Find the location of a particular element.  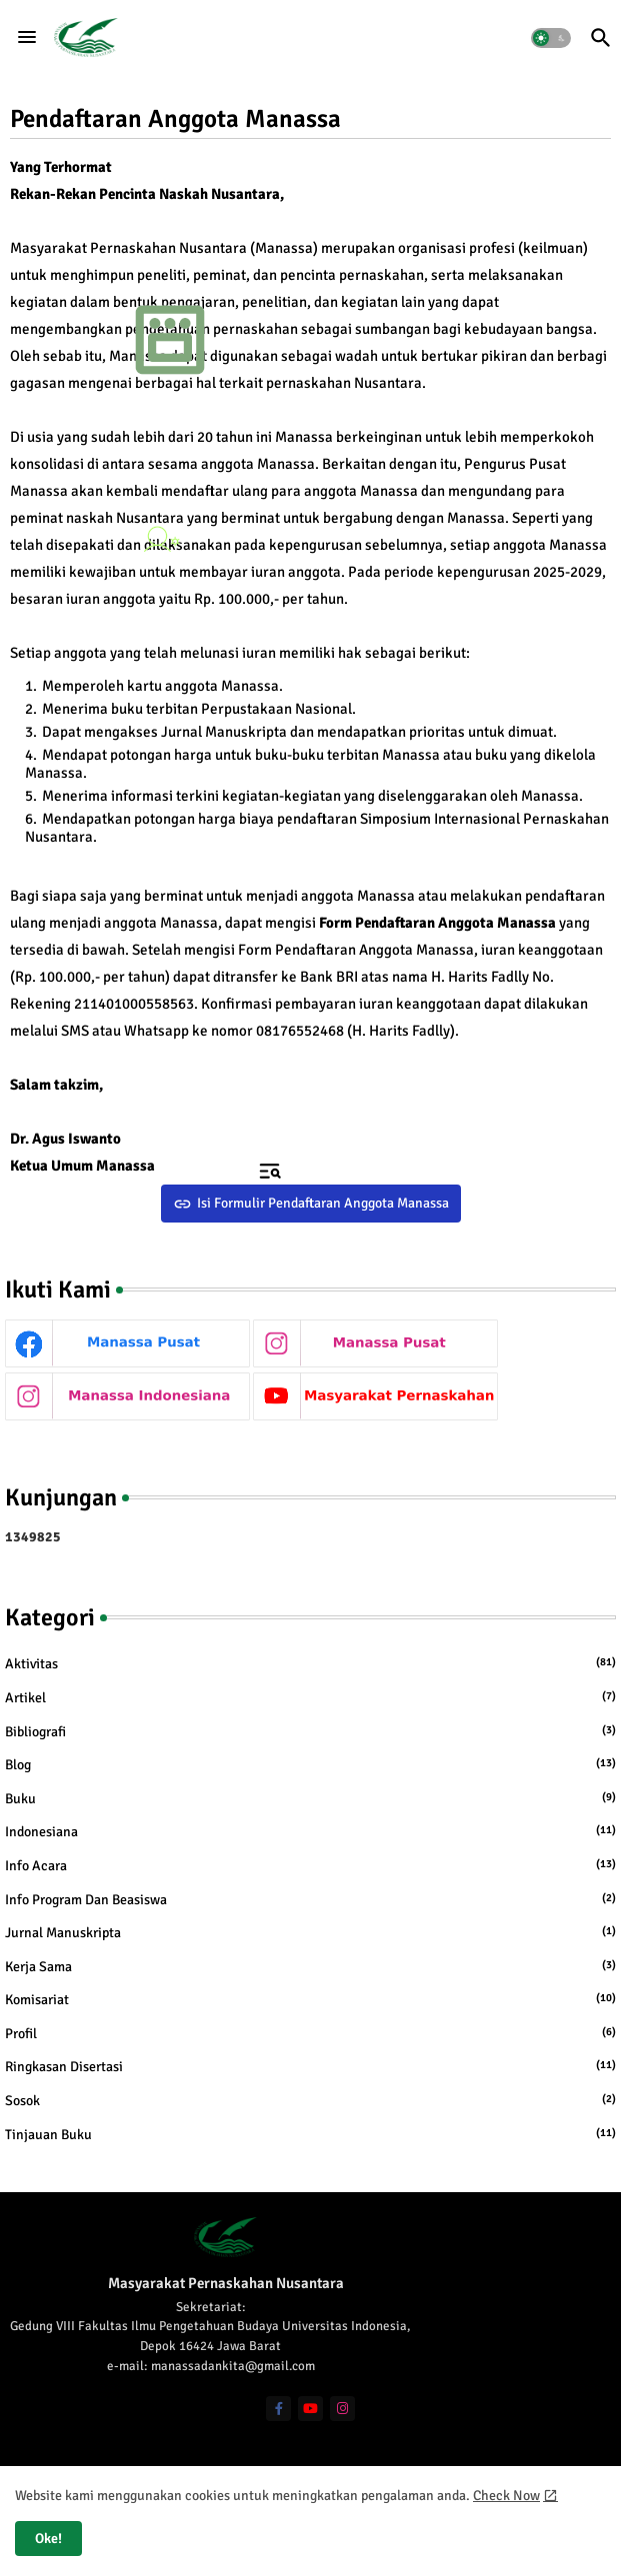

search within a list is located at coordinates (269, 1171).